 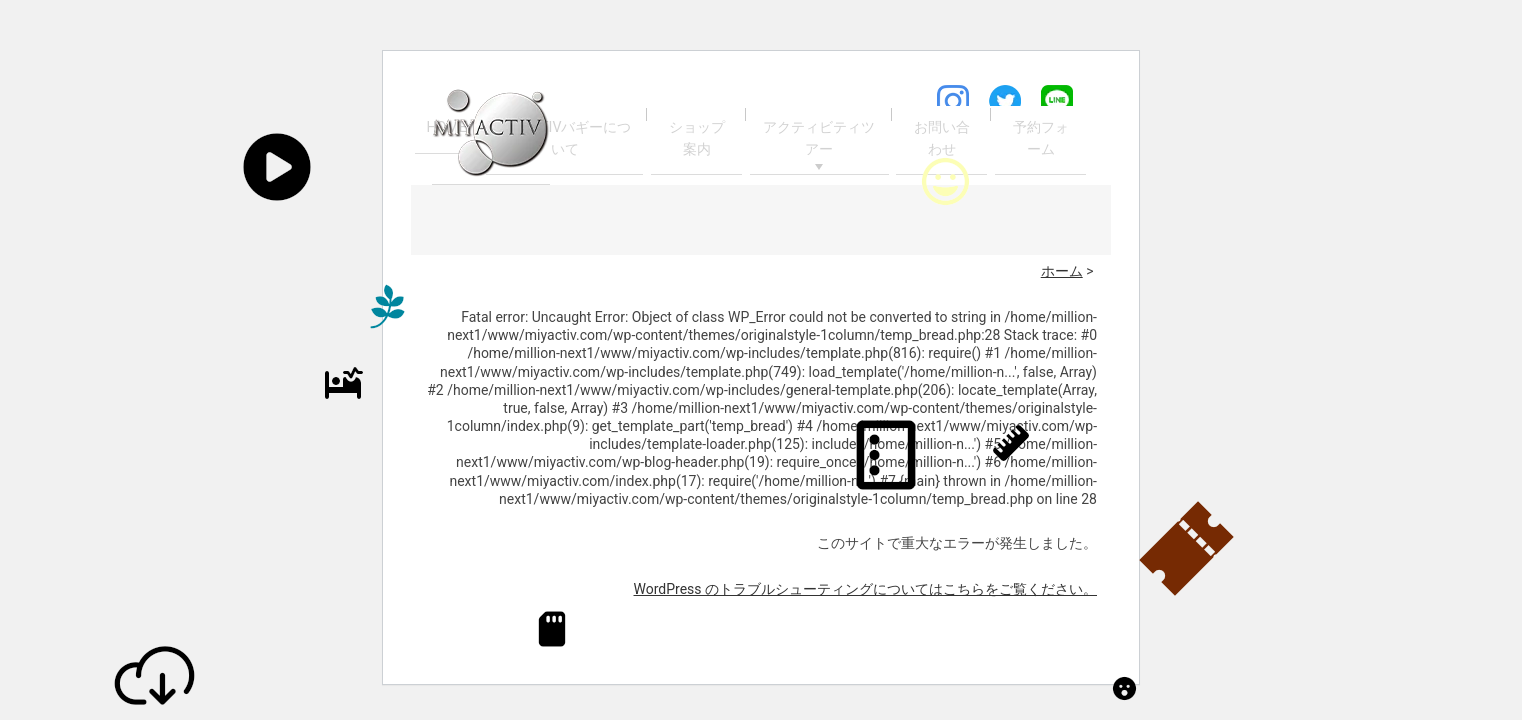 What do you see at coordinates (945, 181) in the screenshot?
I see `add an emoji or reaction to a message` at bounding box center [945, 181].